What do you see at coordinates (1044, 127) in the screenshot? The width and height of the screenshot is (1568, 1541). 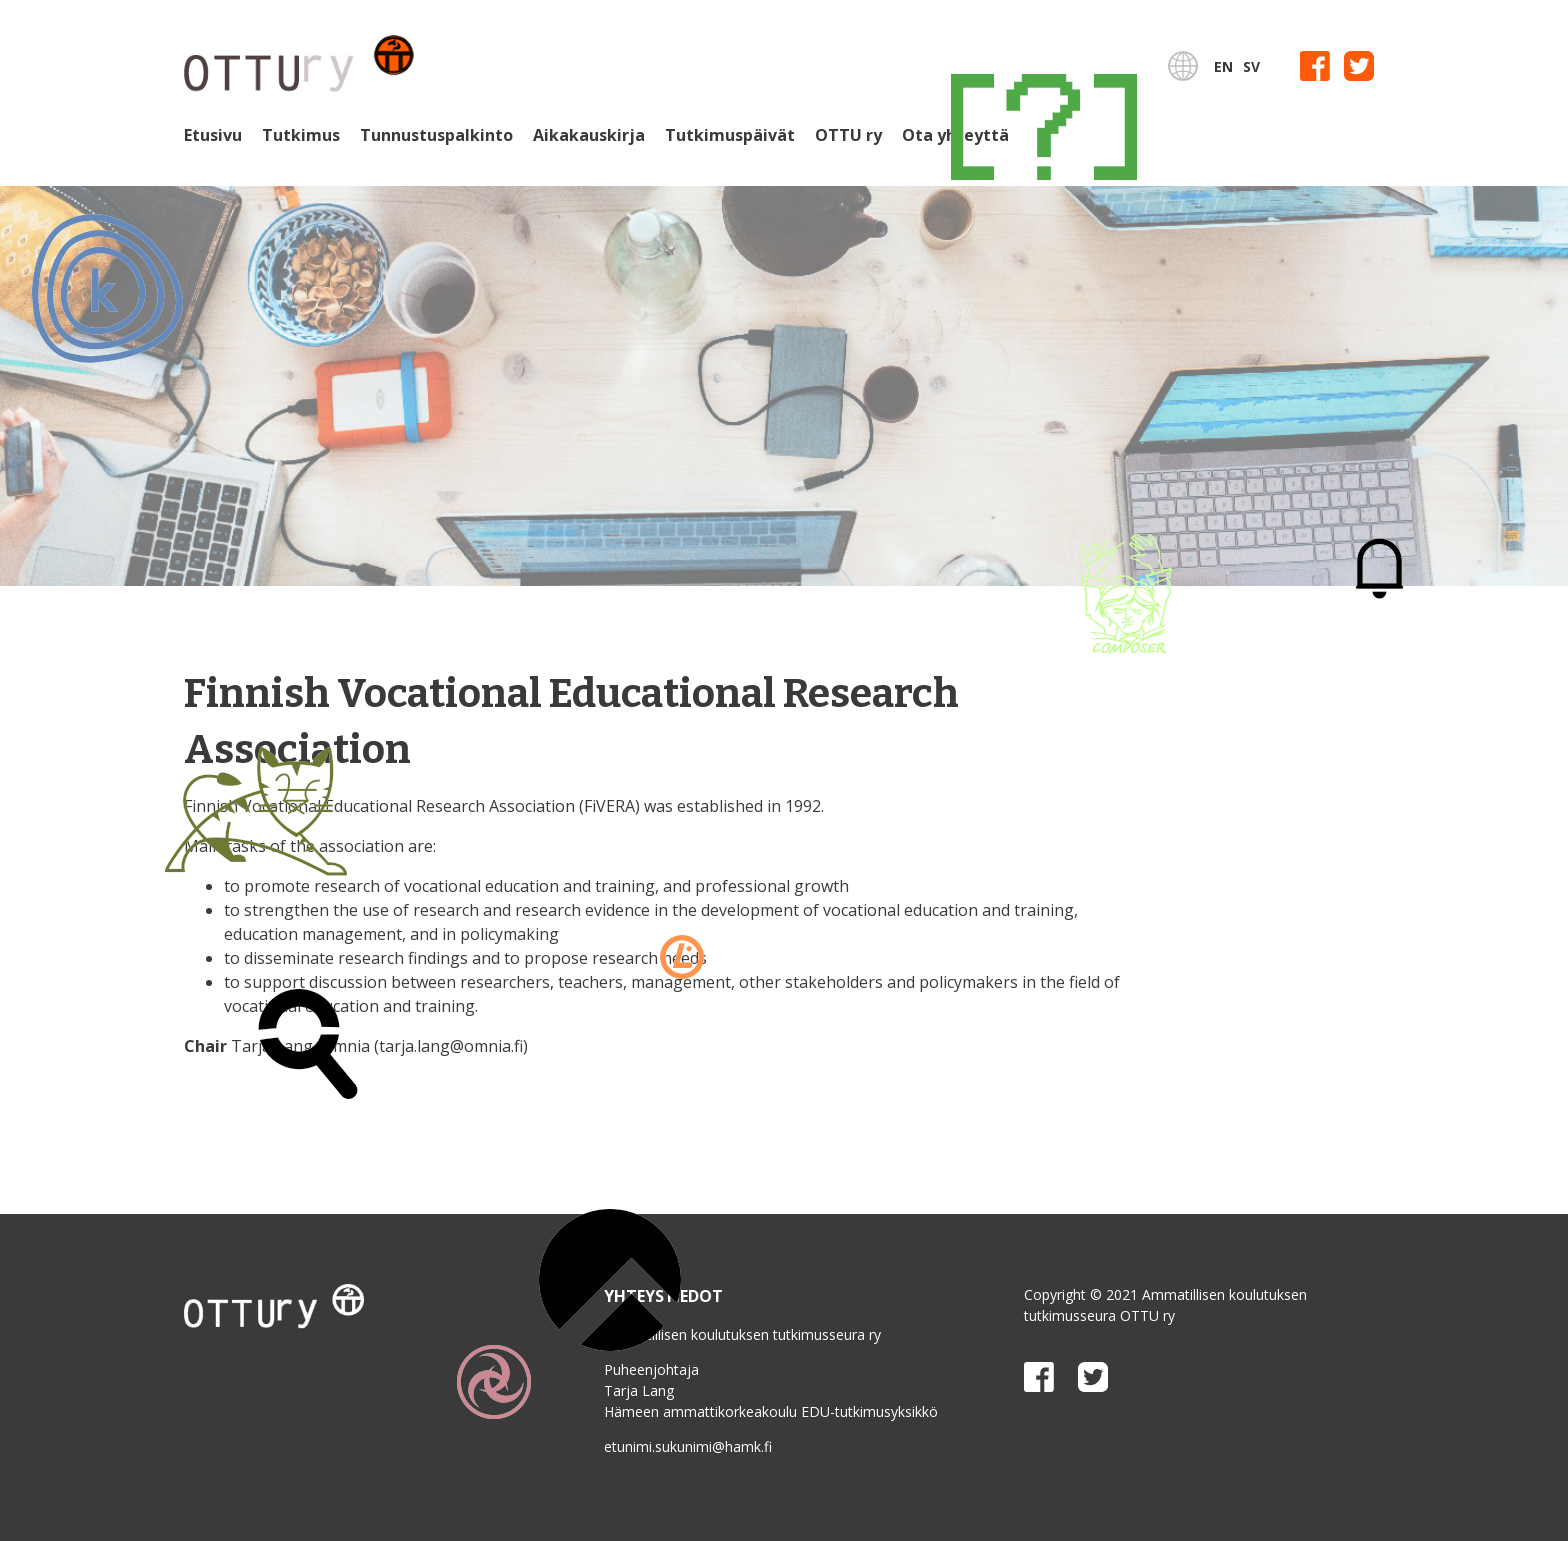 I see `visit the Philadelphia Inquirer website` at bounding box center [1044, 127].